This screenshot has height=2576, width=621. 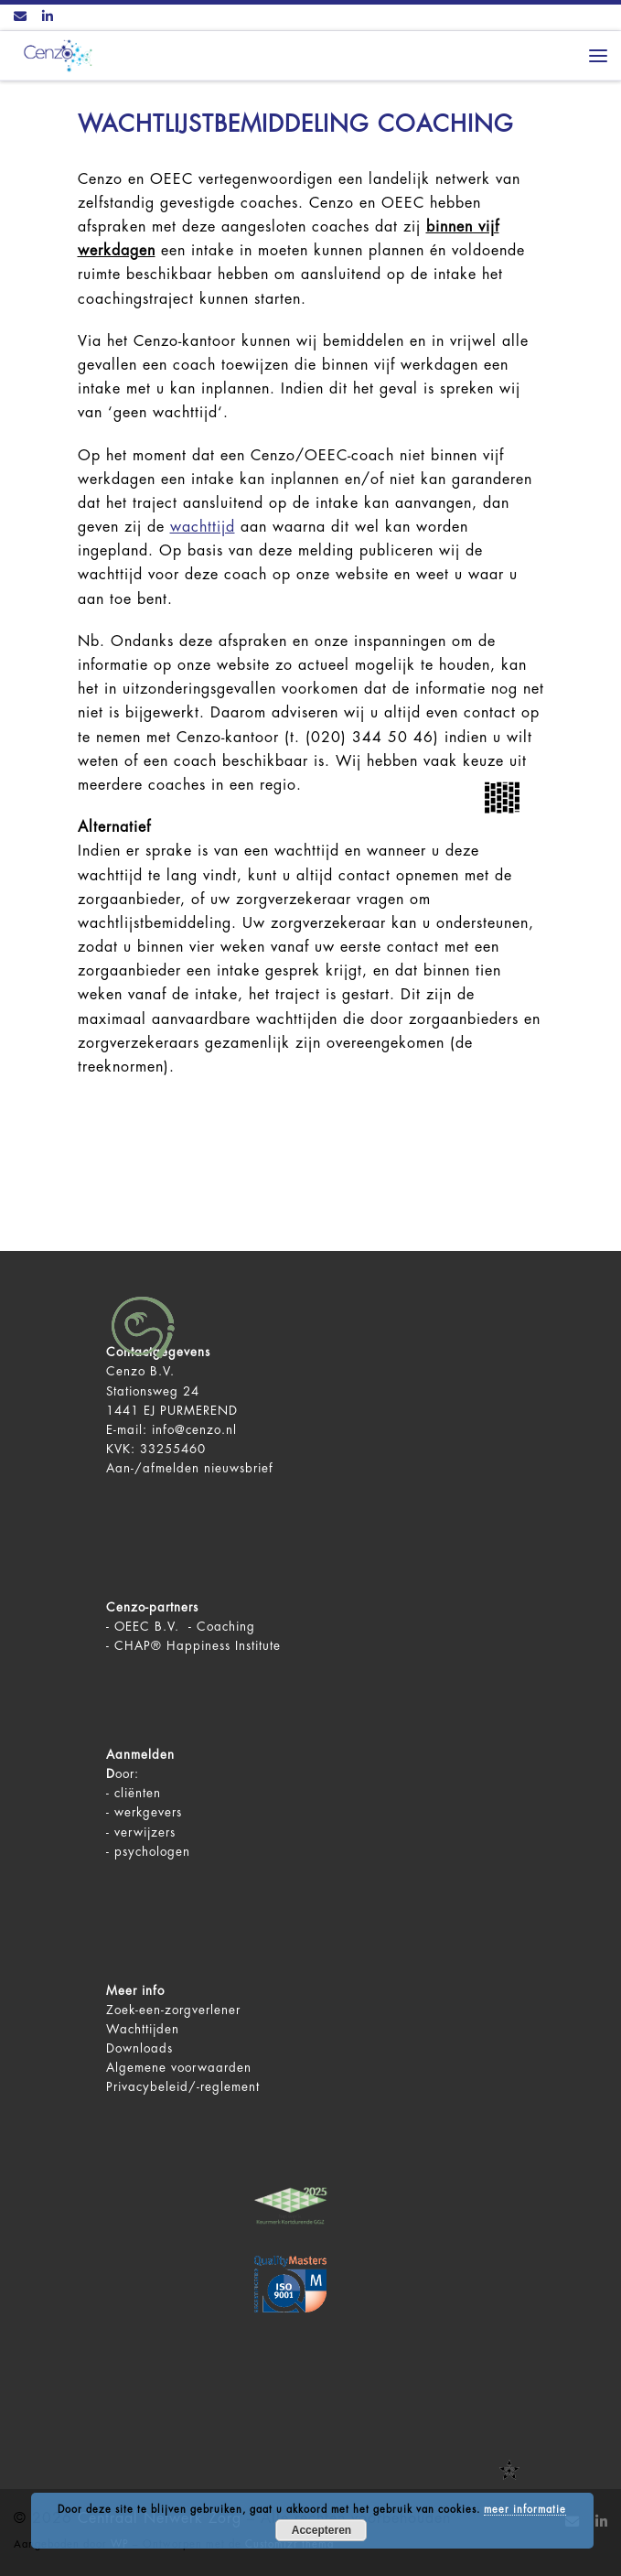 I want to click on whip weapon item in a game inventory, so click(x=143, y=1327).